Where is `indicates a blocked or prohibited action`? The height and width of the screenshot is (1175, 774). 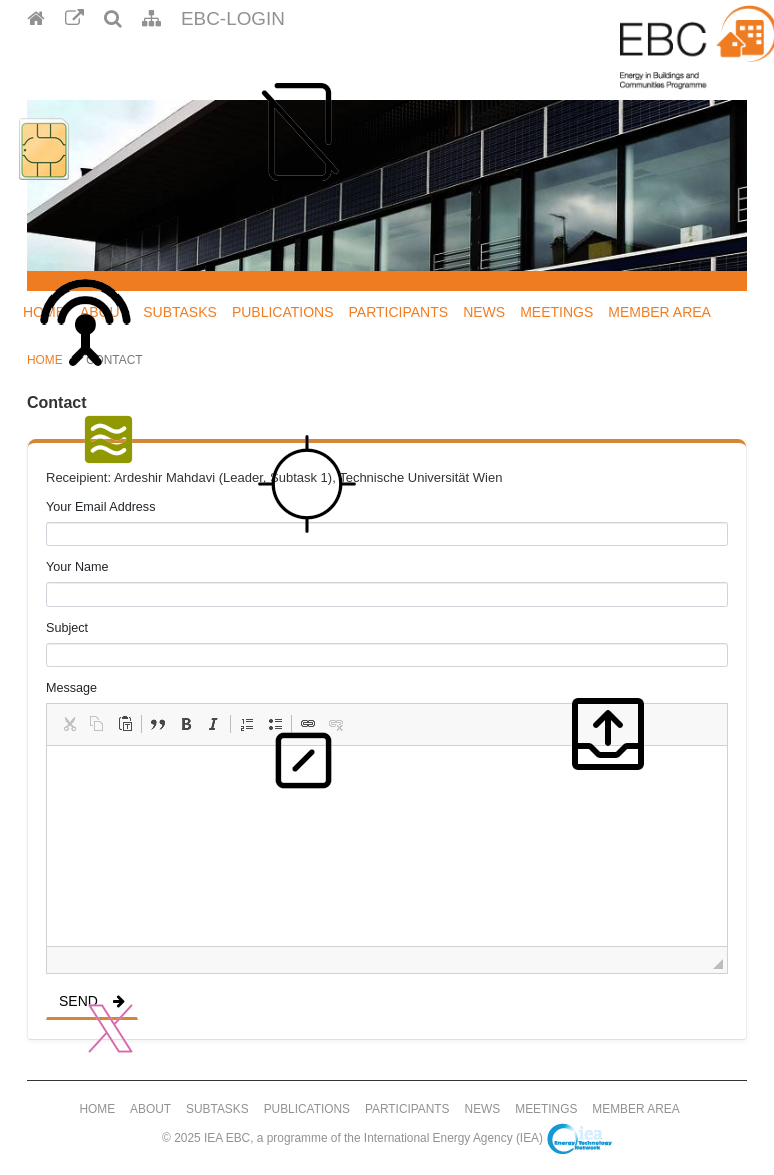 indicates a blocked or prohibited action is located at coordinates (303, 760).